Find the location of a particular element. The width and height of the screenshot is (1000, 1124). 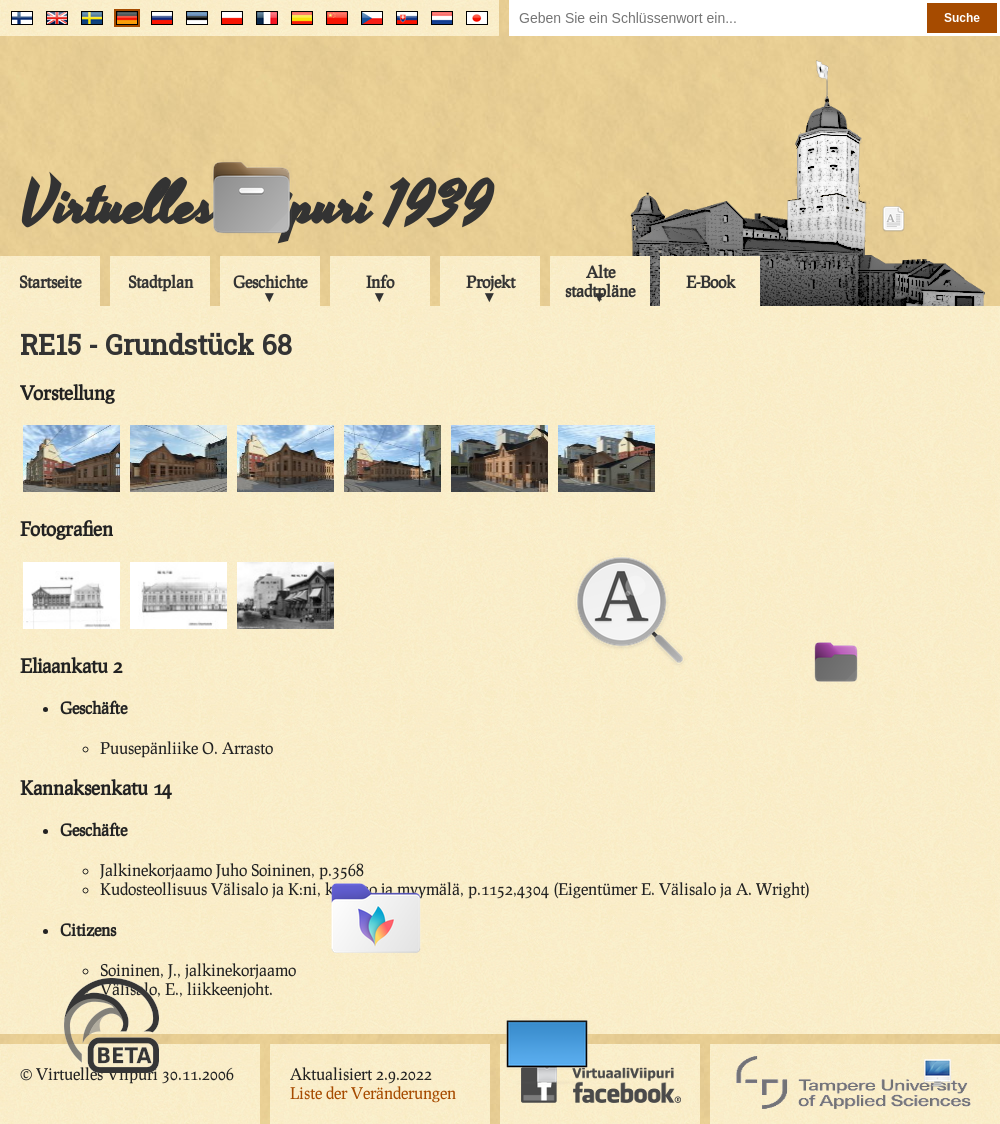

open the file manager application is located at coordinates (251, 197).